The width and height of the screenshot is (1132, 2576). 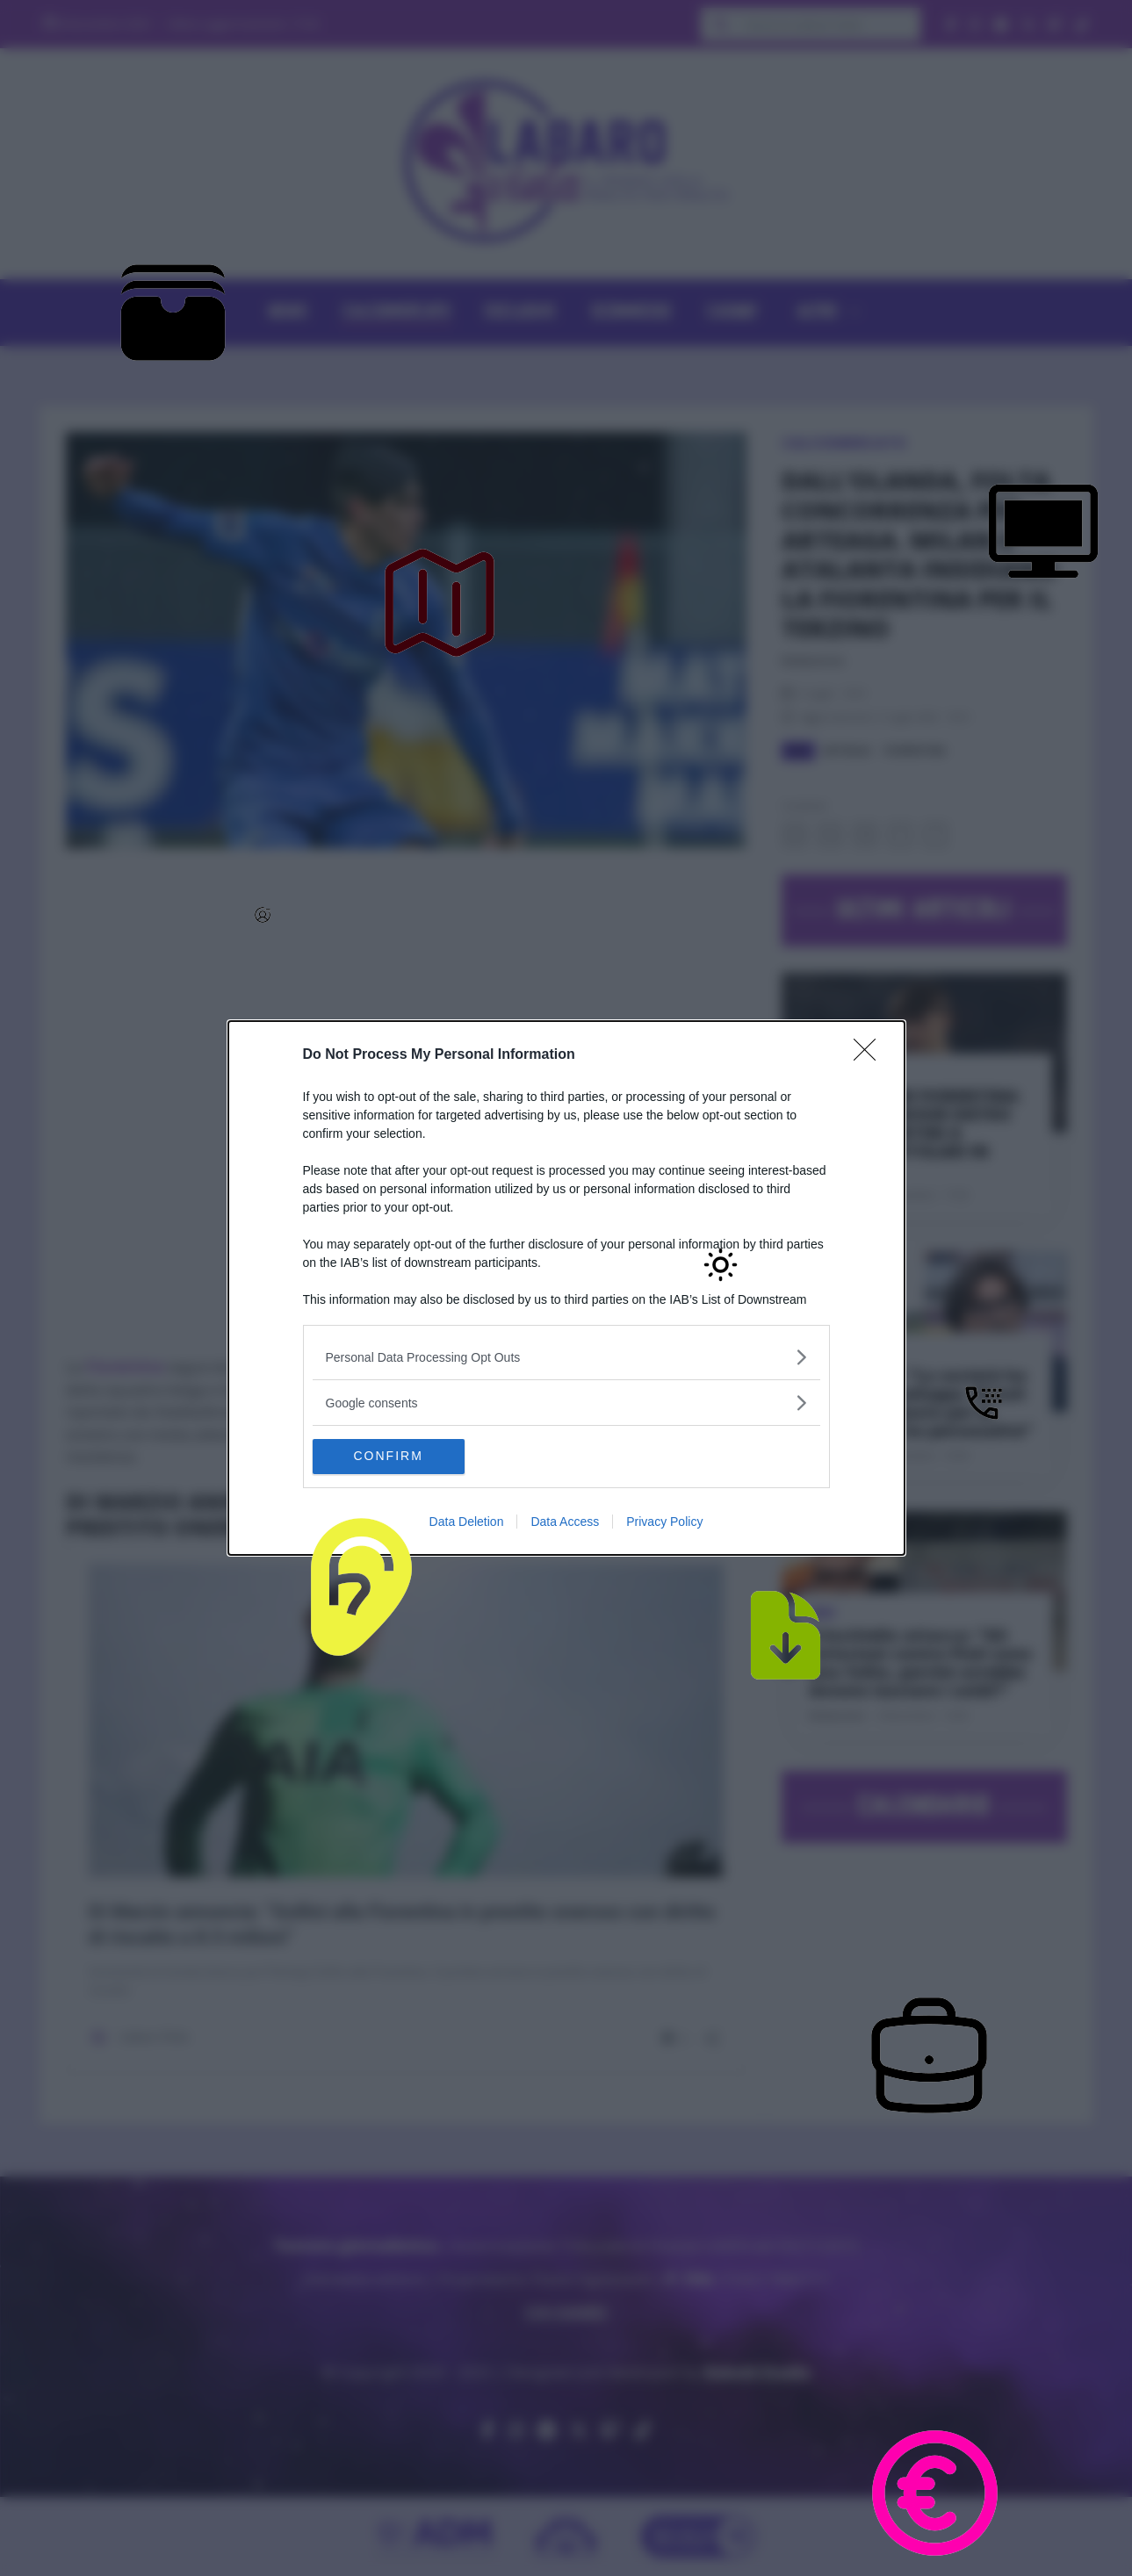 I want to click on remove a user from your contacts, so click(x=263, y=915).